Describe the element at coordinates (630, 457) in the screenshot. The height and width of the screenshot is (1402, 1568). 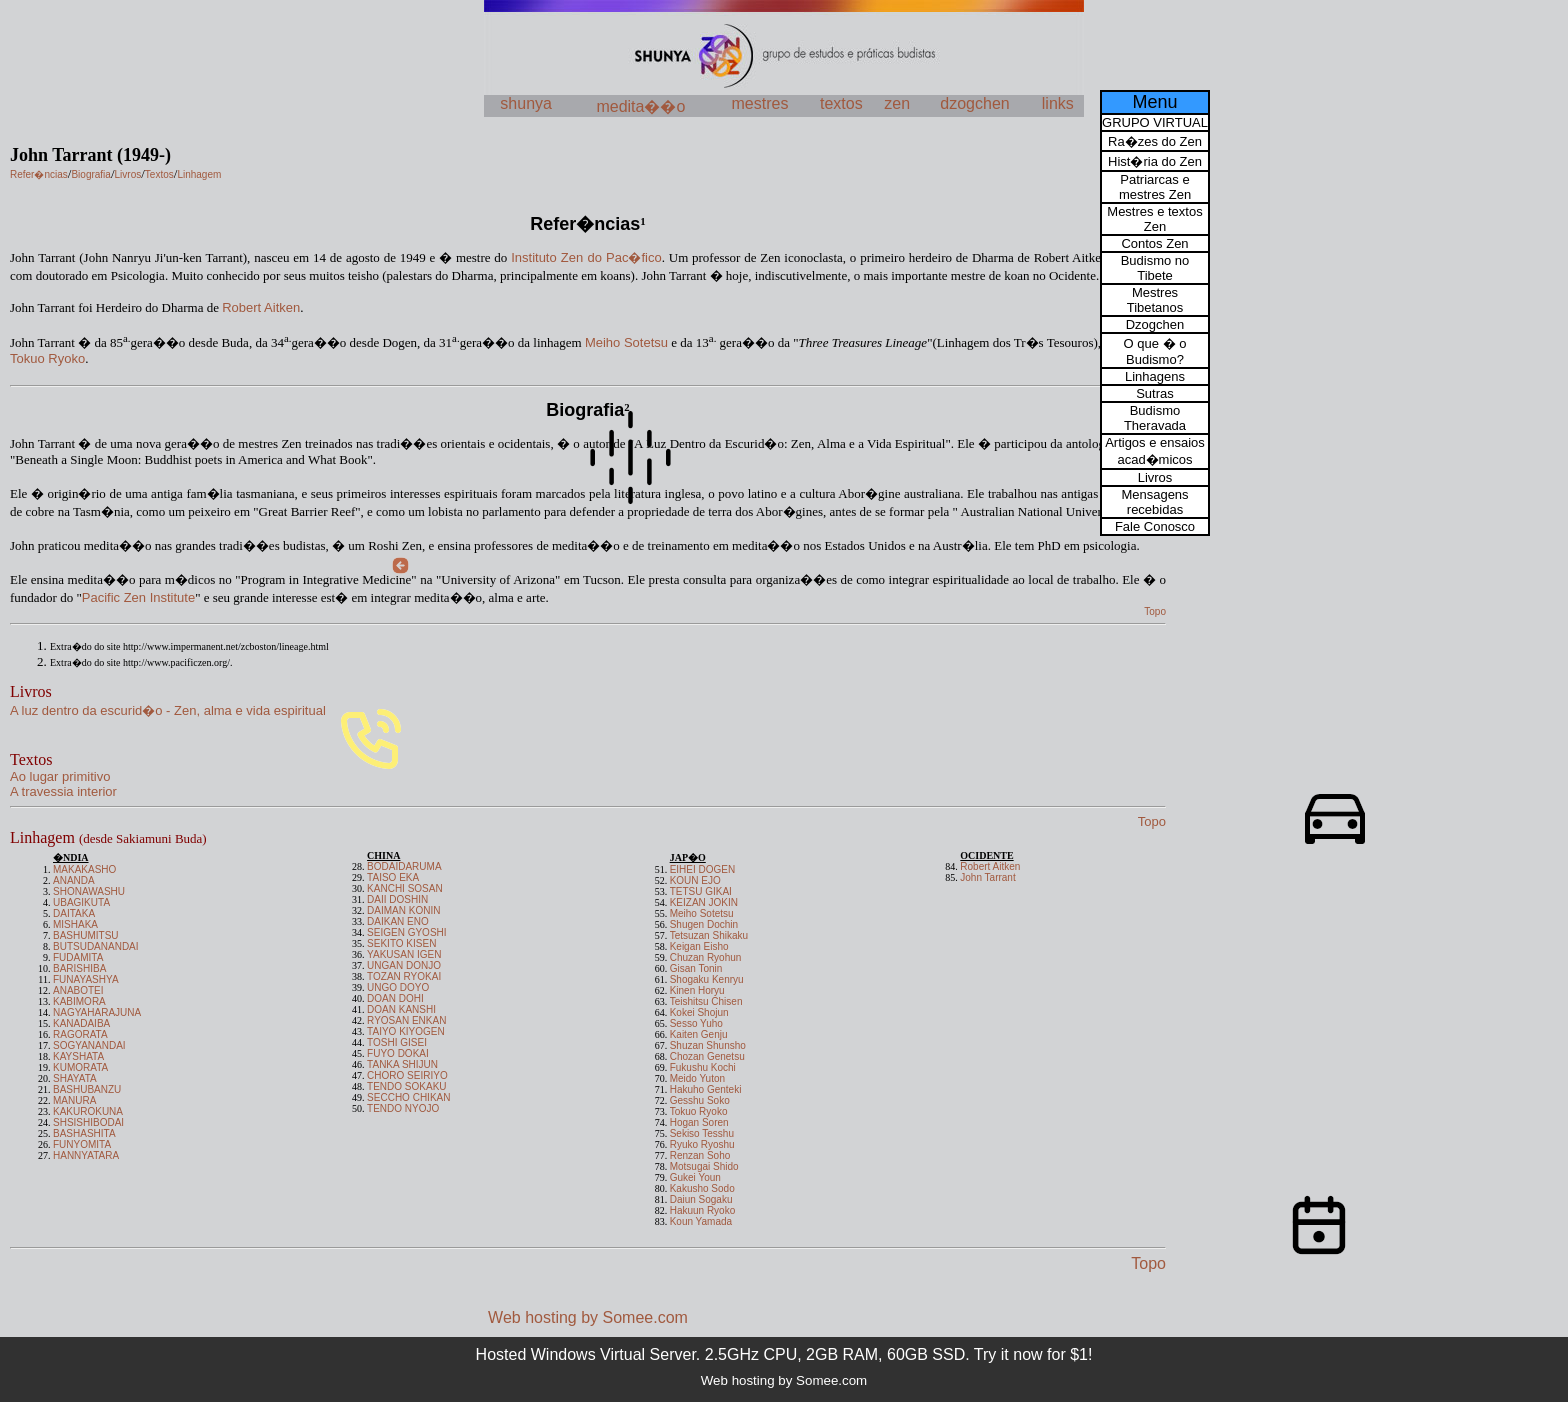
I see `open google podcasts` at that location.